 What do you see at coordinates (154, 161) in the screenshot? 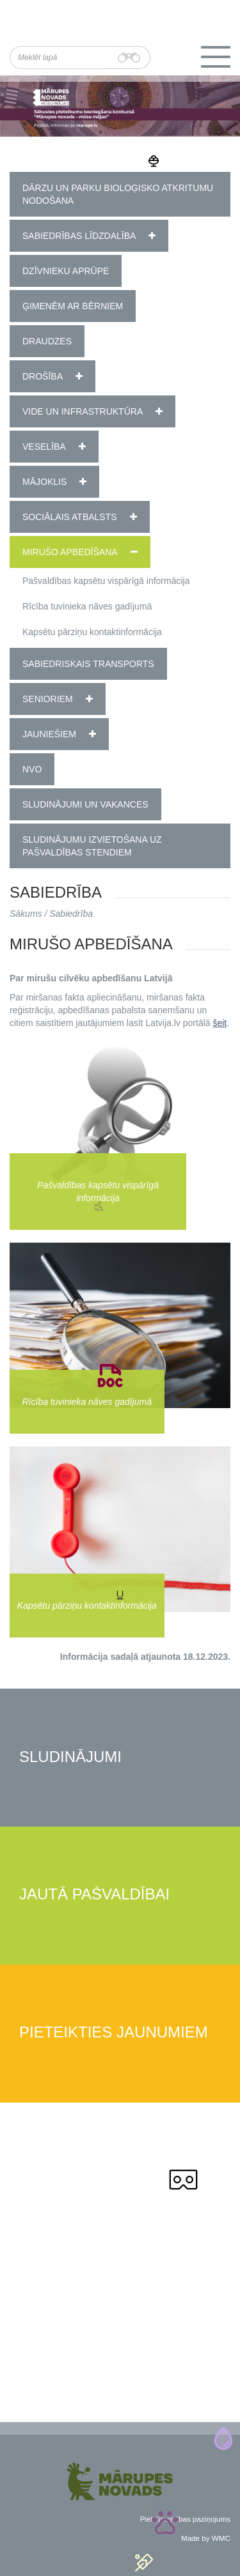
I see `view dessert or ice cream options` at bounding box center [154, 161].